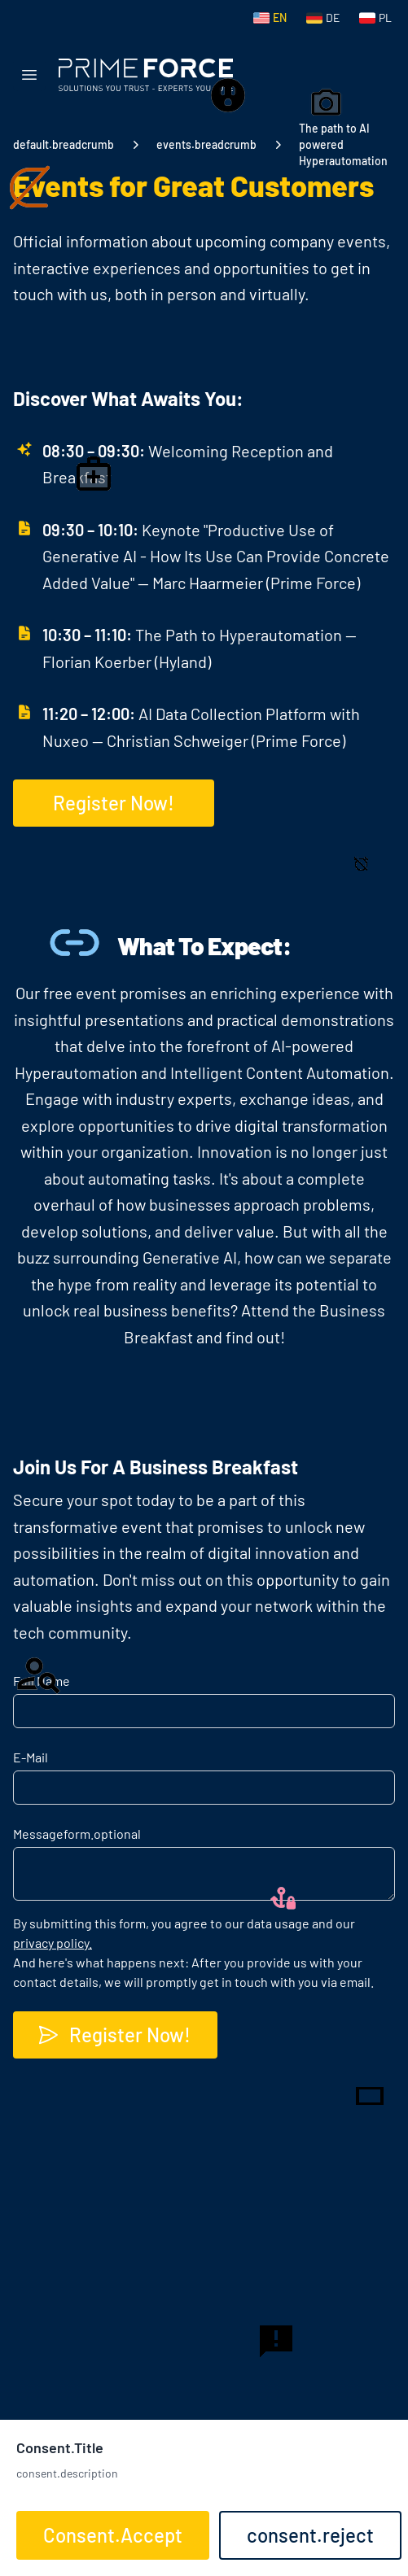 Image resolution: width=408 pixels, height=2576 pixels. Describe the element at coordinates (38, 1672) in the screenshot. I see `search for a contact or user` at that location.